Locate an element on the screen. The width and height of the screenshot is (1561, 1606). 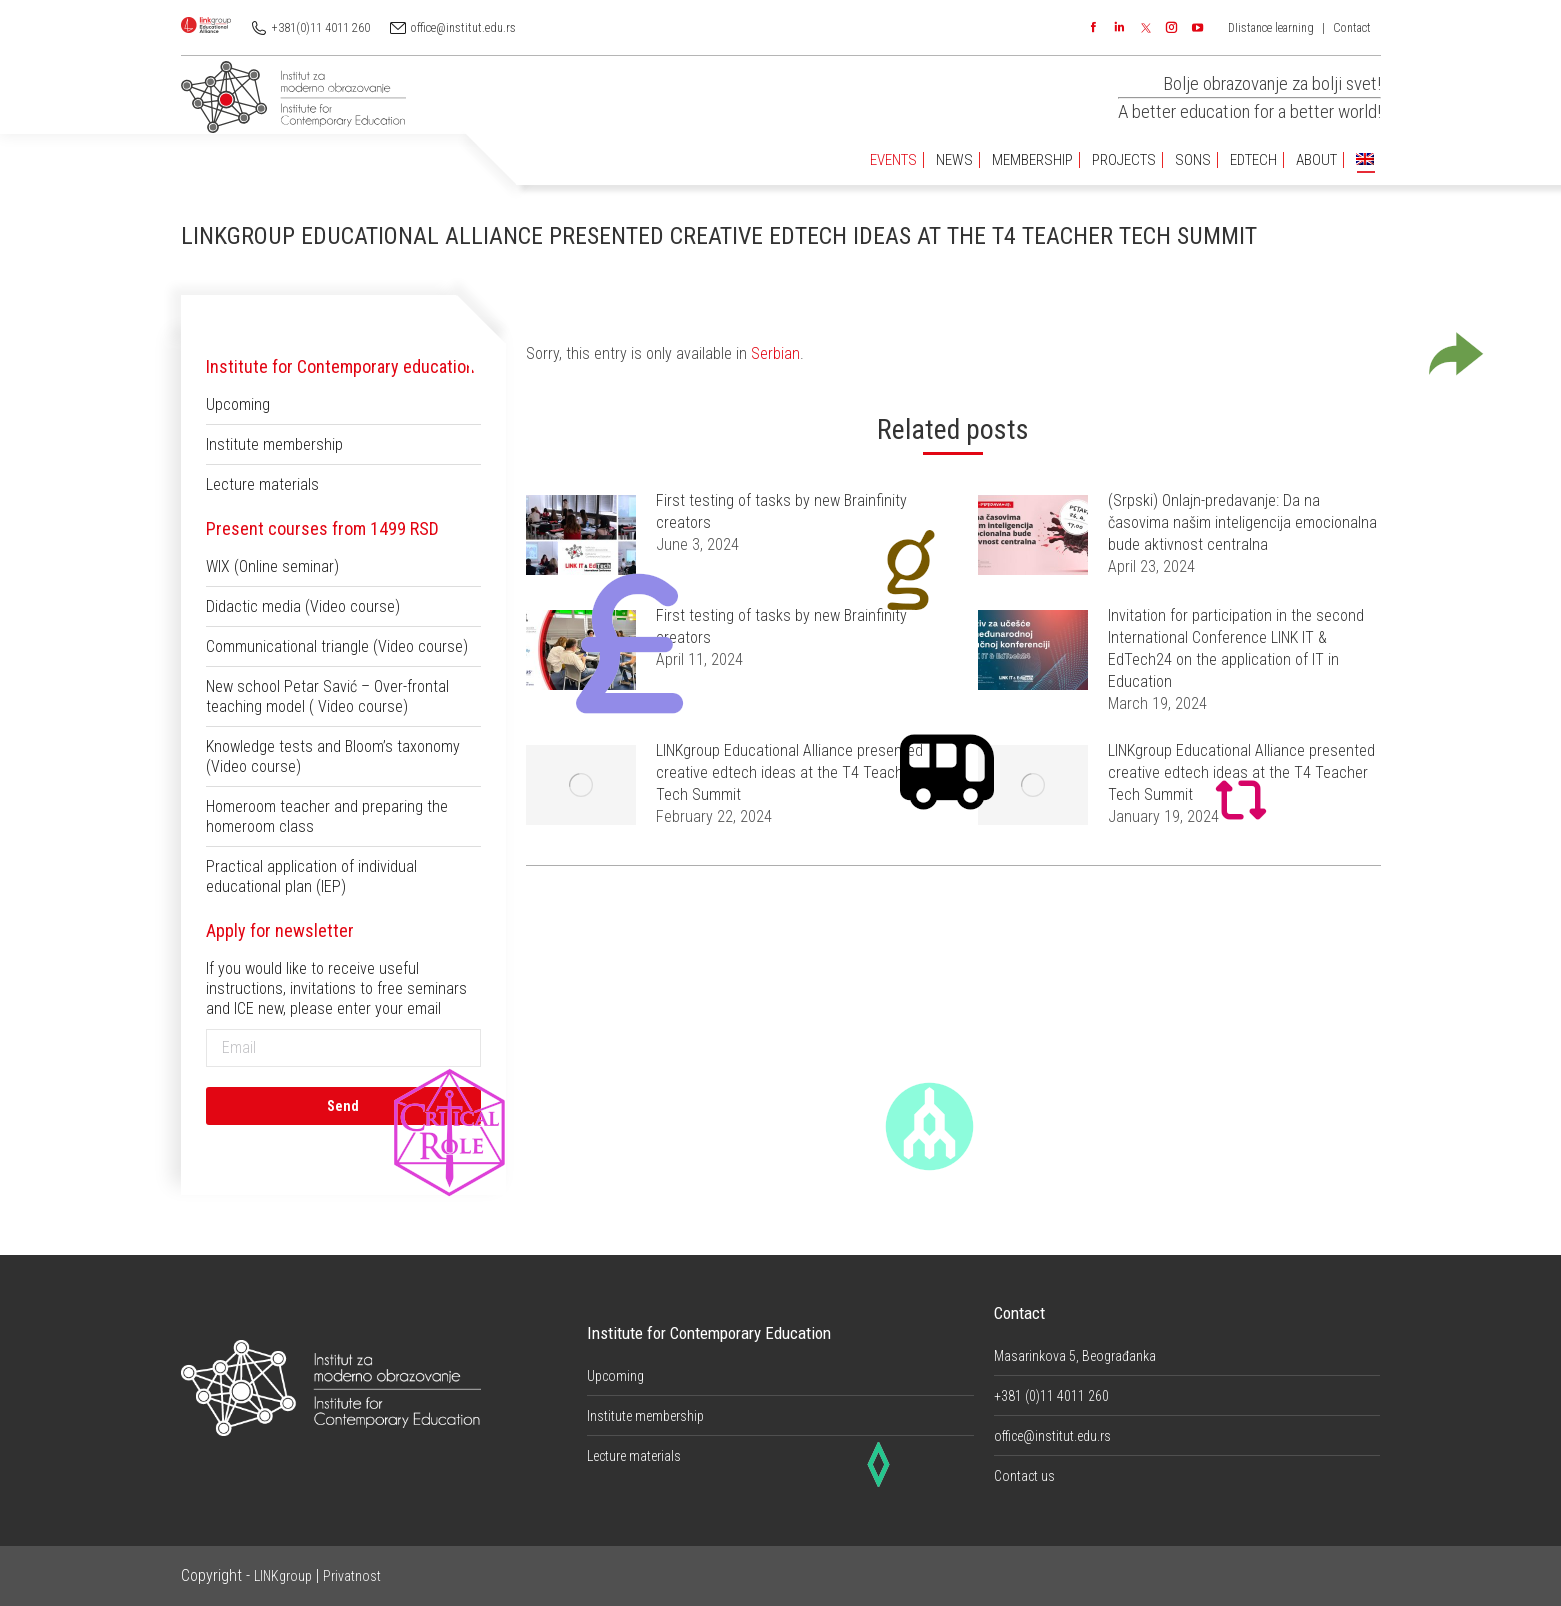
open Goodreads app is located at coordinates (911, 570).